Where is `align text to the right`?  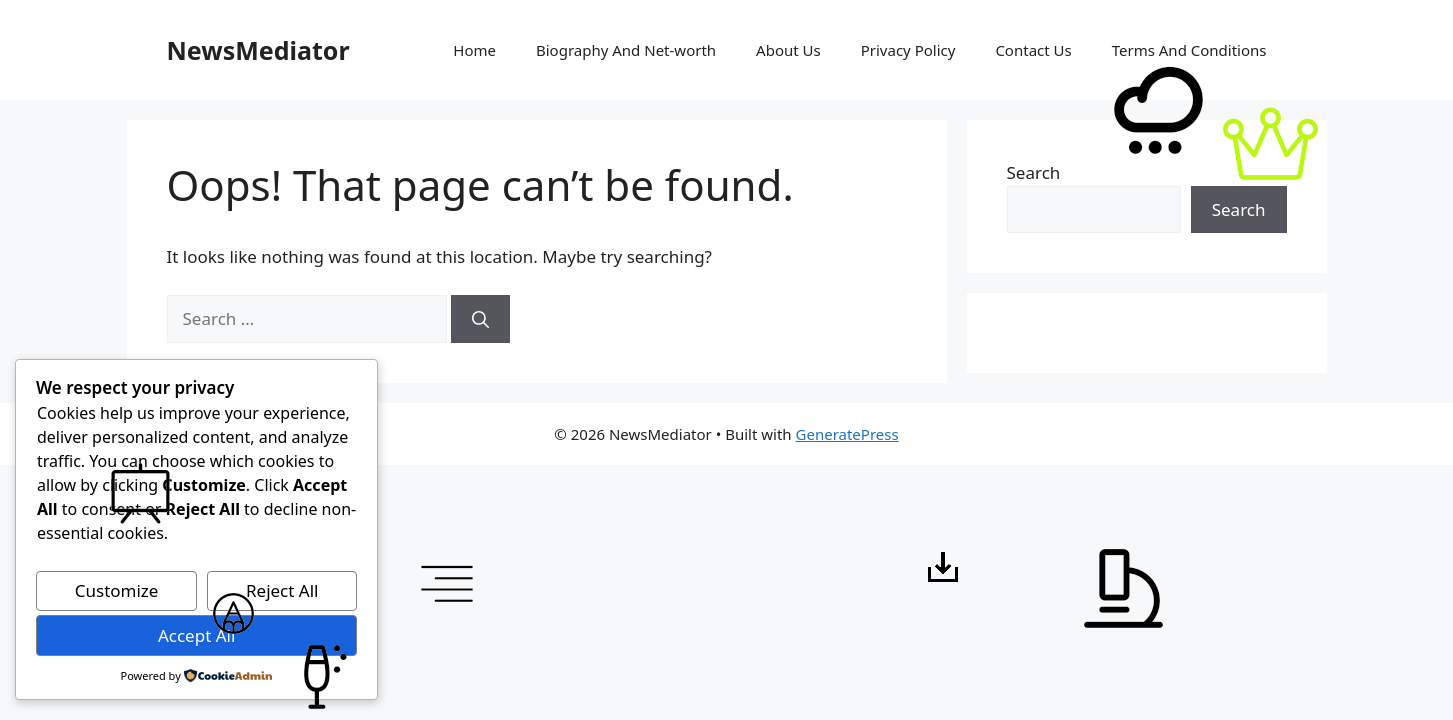
align text to the right is located at coordinates (447, 585).